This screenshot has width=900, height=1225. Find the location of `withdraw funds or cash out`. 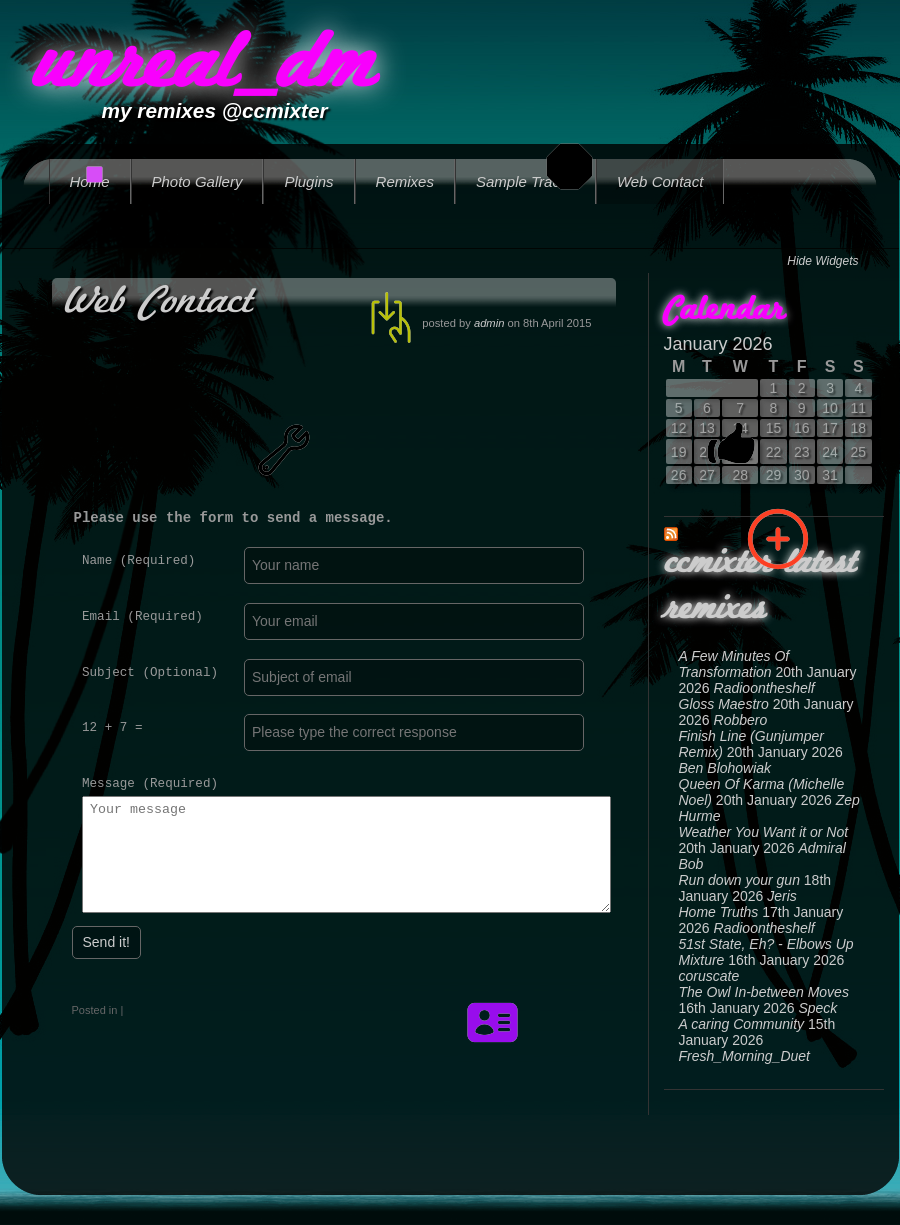

withdraw funds or cash out is located at coordinates (388, 317).